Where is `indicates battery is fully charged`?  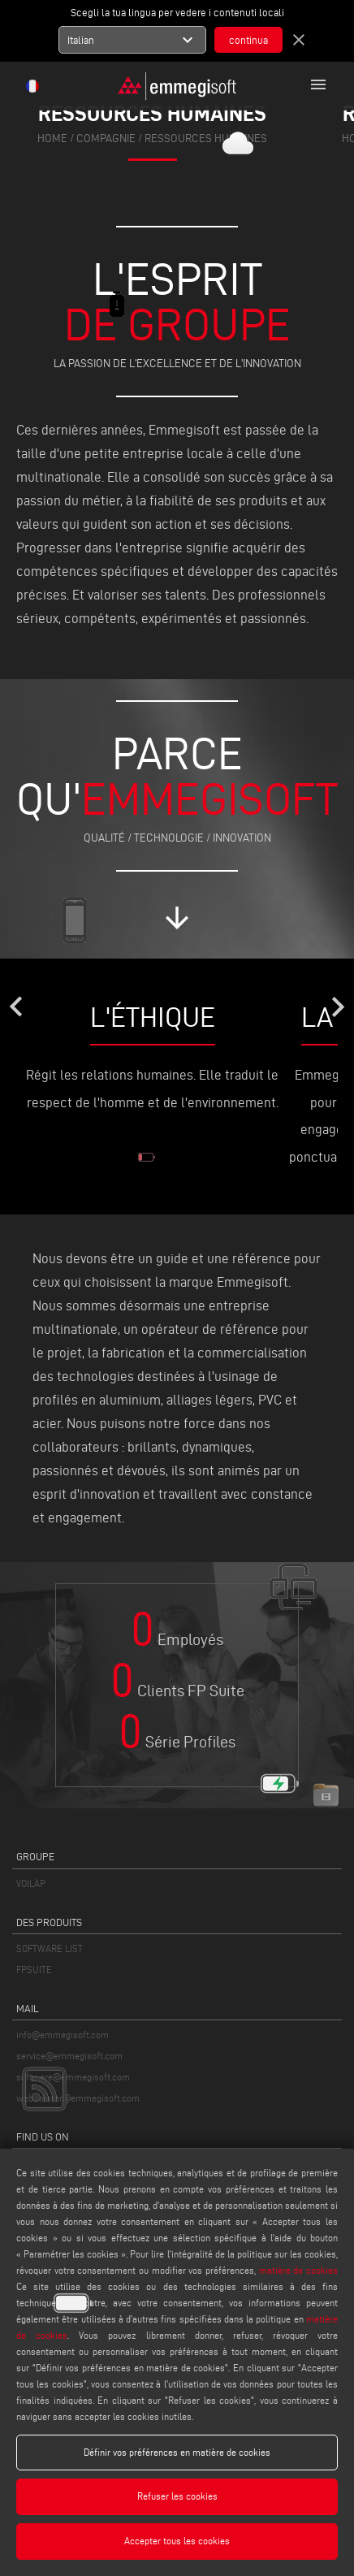
indicates battery is fully charged is located at coordinates (73, 2303).